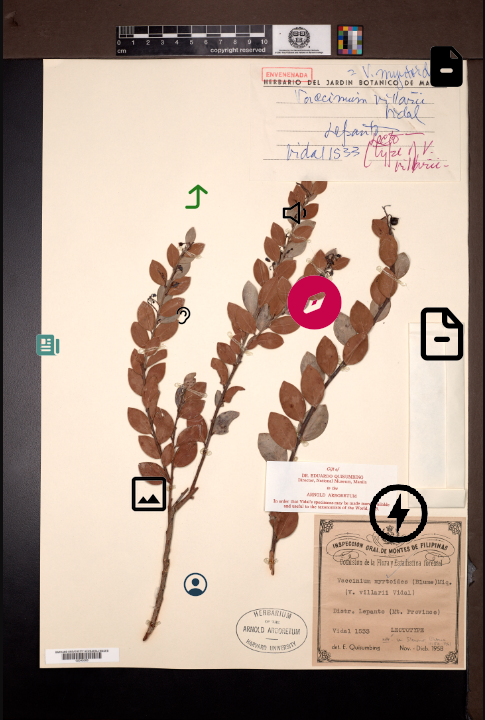 This screenshot has width=485, height=720. What do you see at coordinates (314, 302) in the screenshot?
I see `access navigation or directional features` at bounding box center [314, 302].